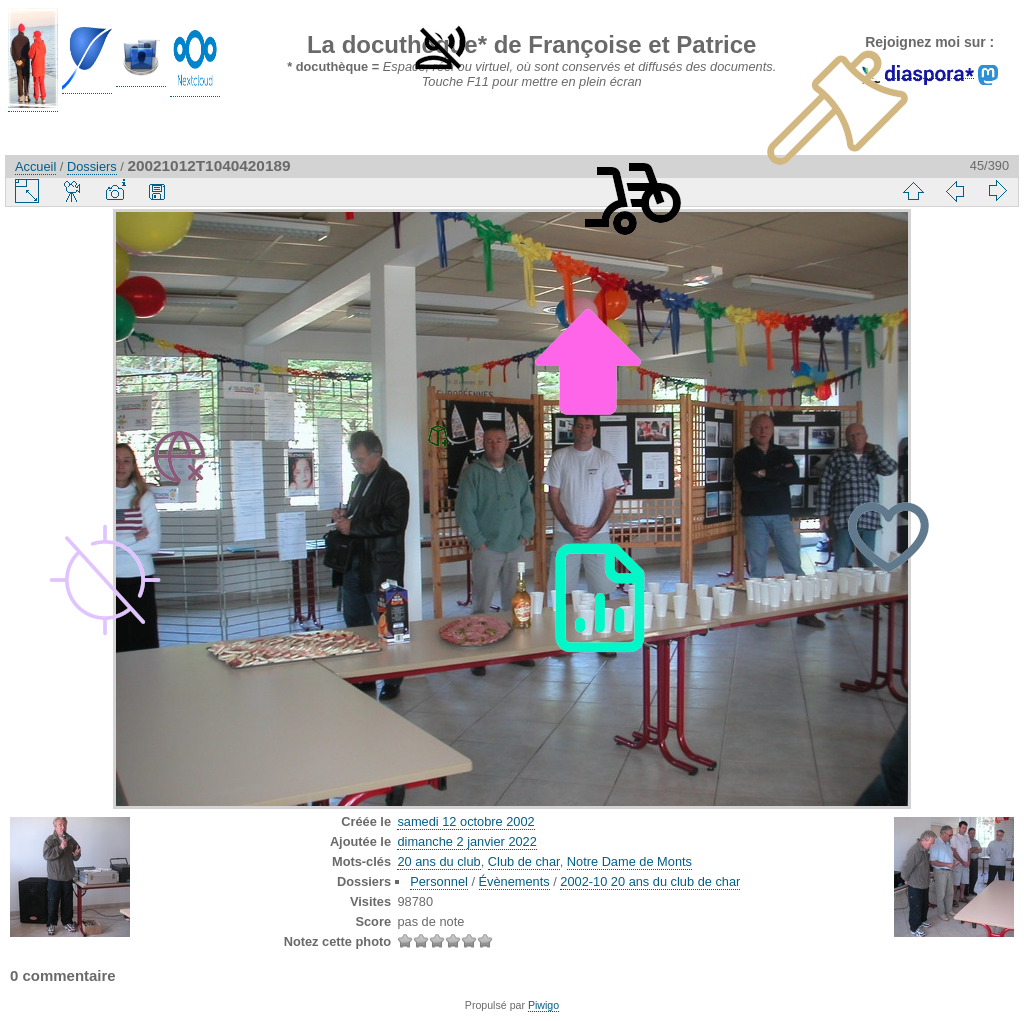  Describe the element at coordinates (179, 456) in the screenshot. I see `no internet connection` at that location.